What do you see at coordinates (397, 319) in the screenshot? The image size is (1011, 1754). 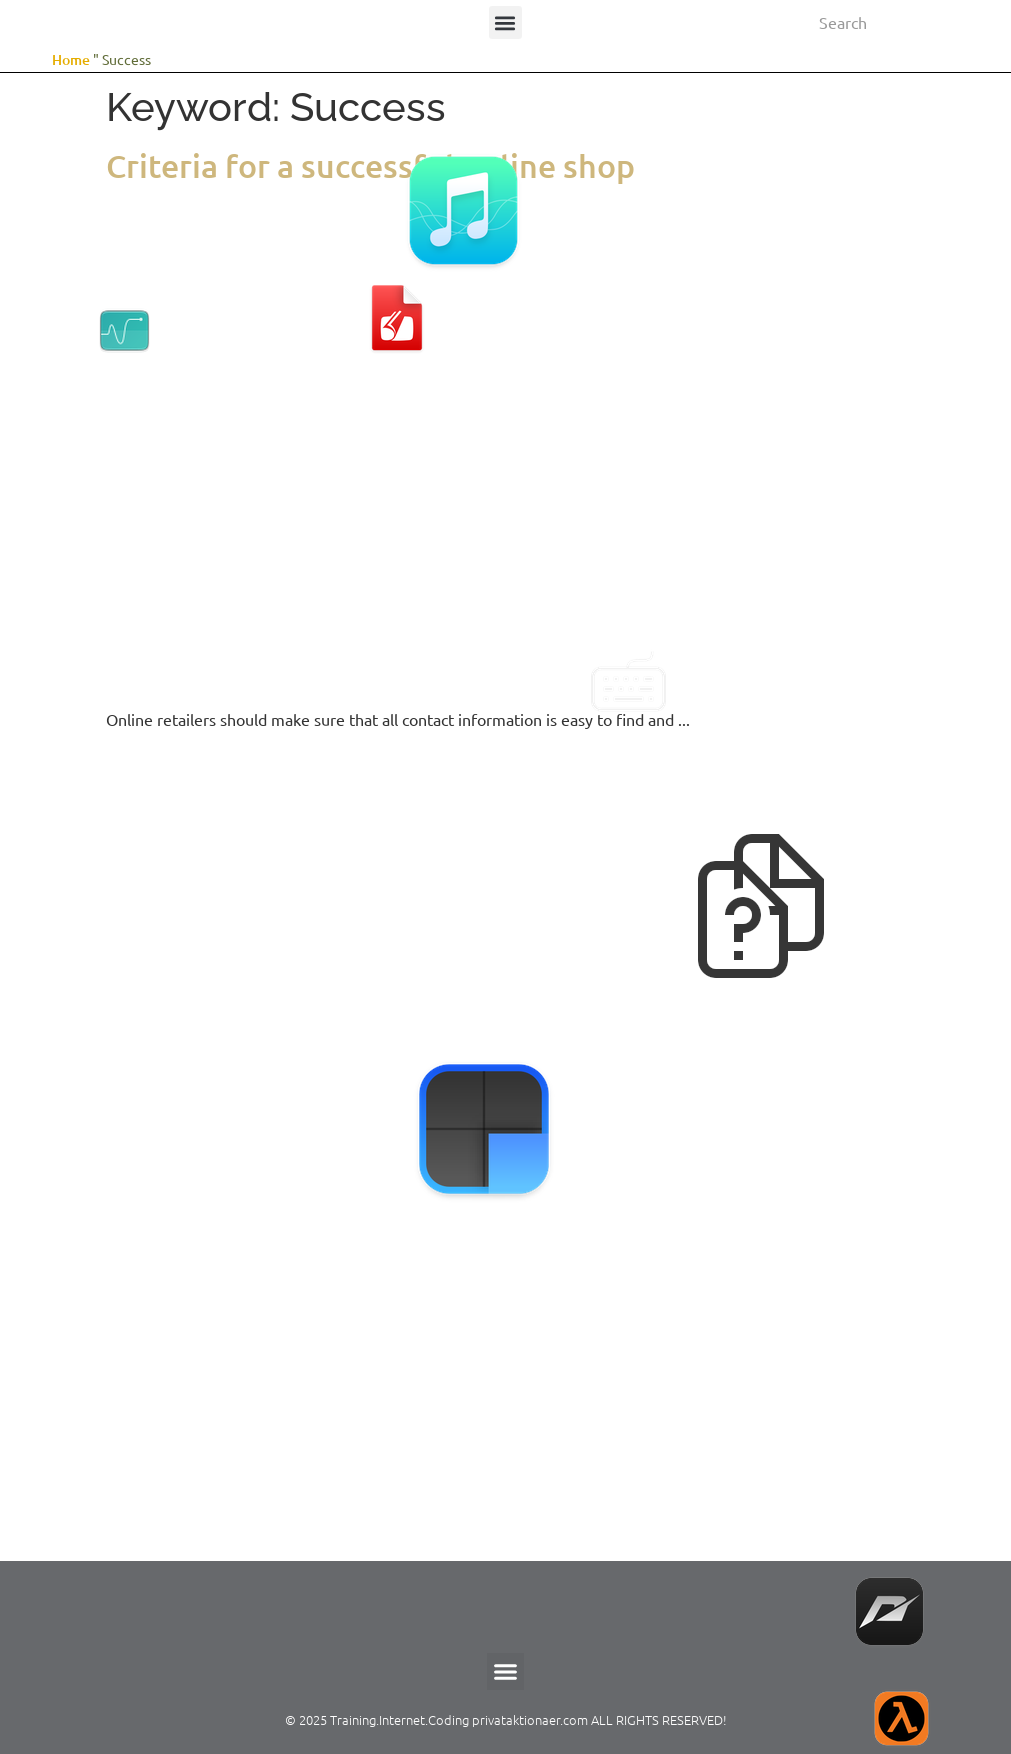 I see `a postscript document file` at bounding box center [397, 319].